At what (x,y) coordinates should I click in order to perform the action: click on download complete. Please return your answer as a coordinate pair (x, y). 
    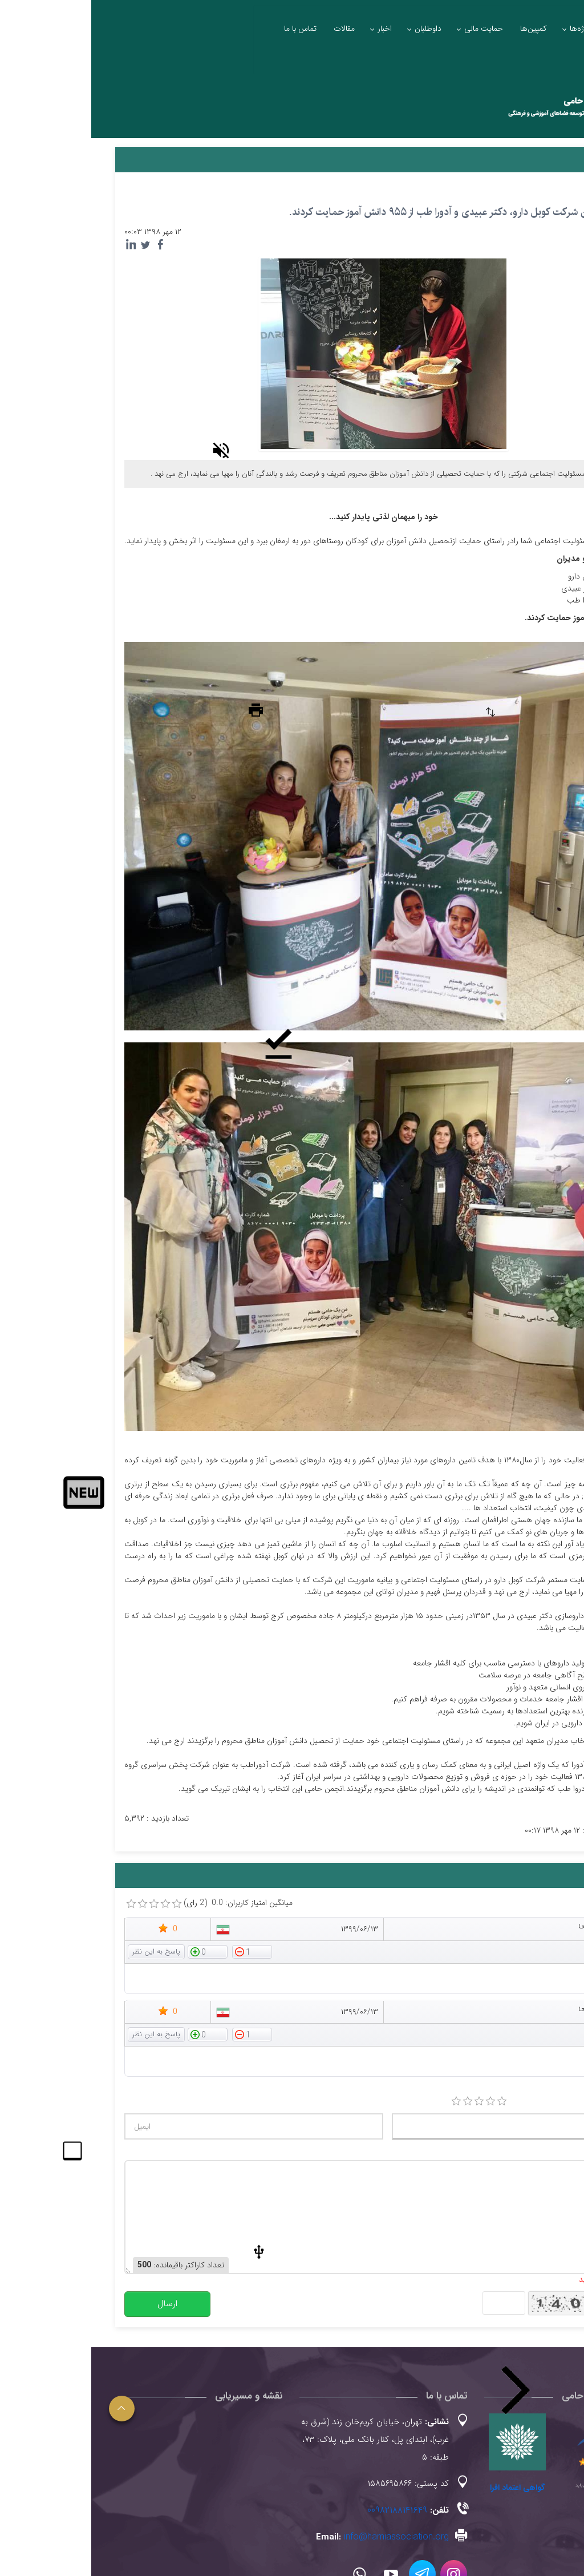
    Looking at the image, I should click on (278, 1044).